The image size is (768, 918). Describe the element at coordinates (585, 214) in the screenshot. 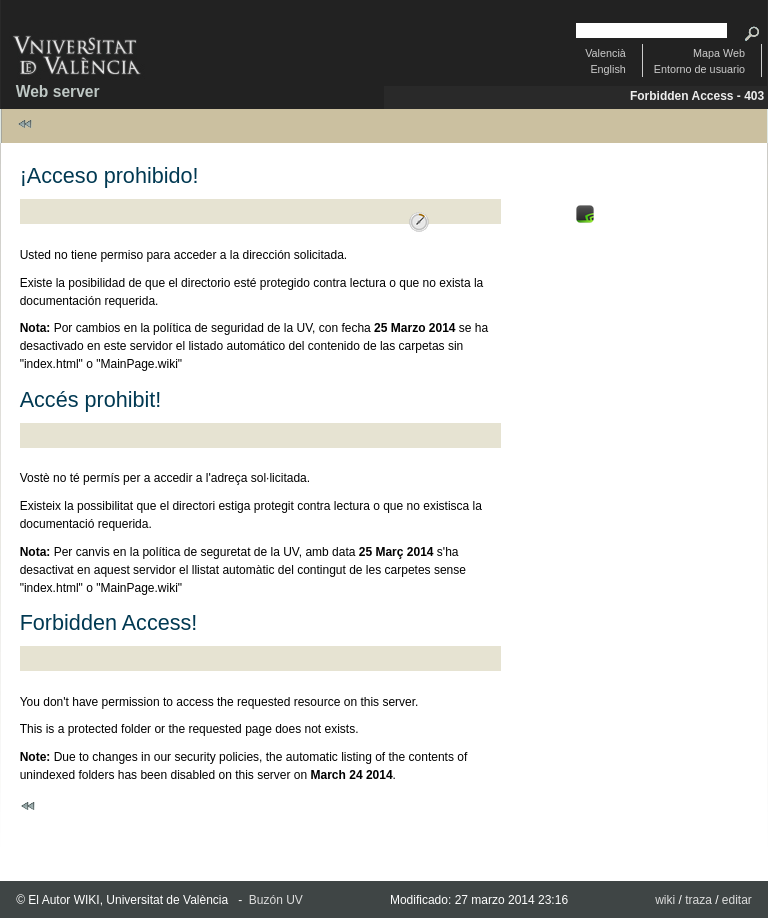

I see `open nvidia app` at that location.